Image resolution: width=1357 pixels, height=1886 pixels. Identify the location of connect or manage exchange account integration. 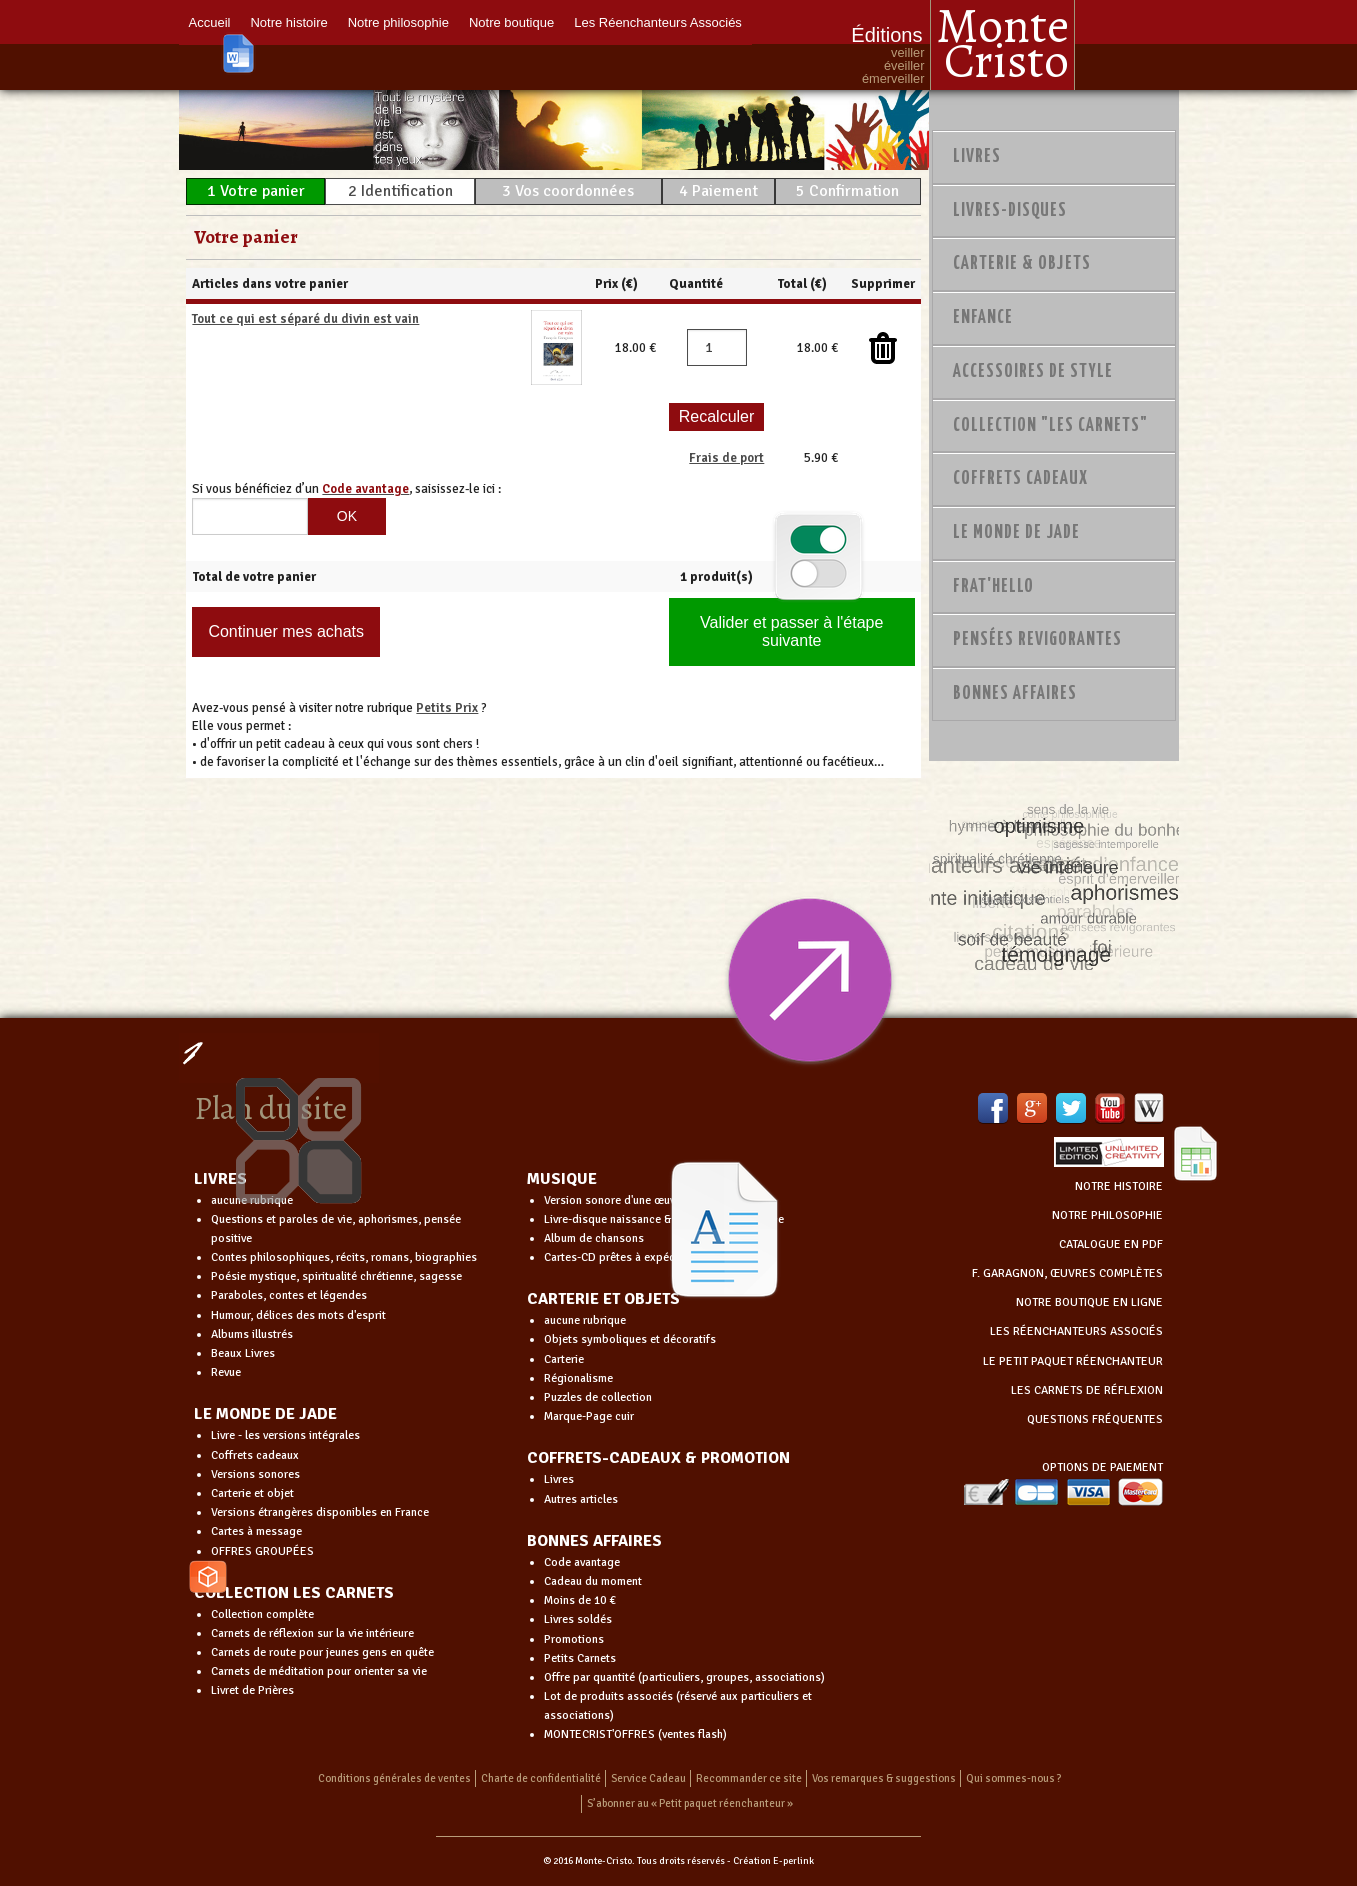
(298, 1140).